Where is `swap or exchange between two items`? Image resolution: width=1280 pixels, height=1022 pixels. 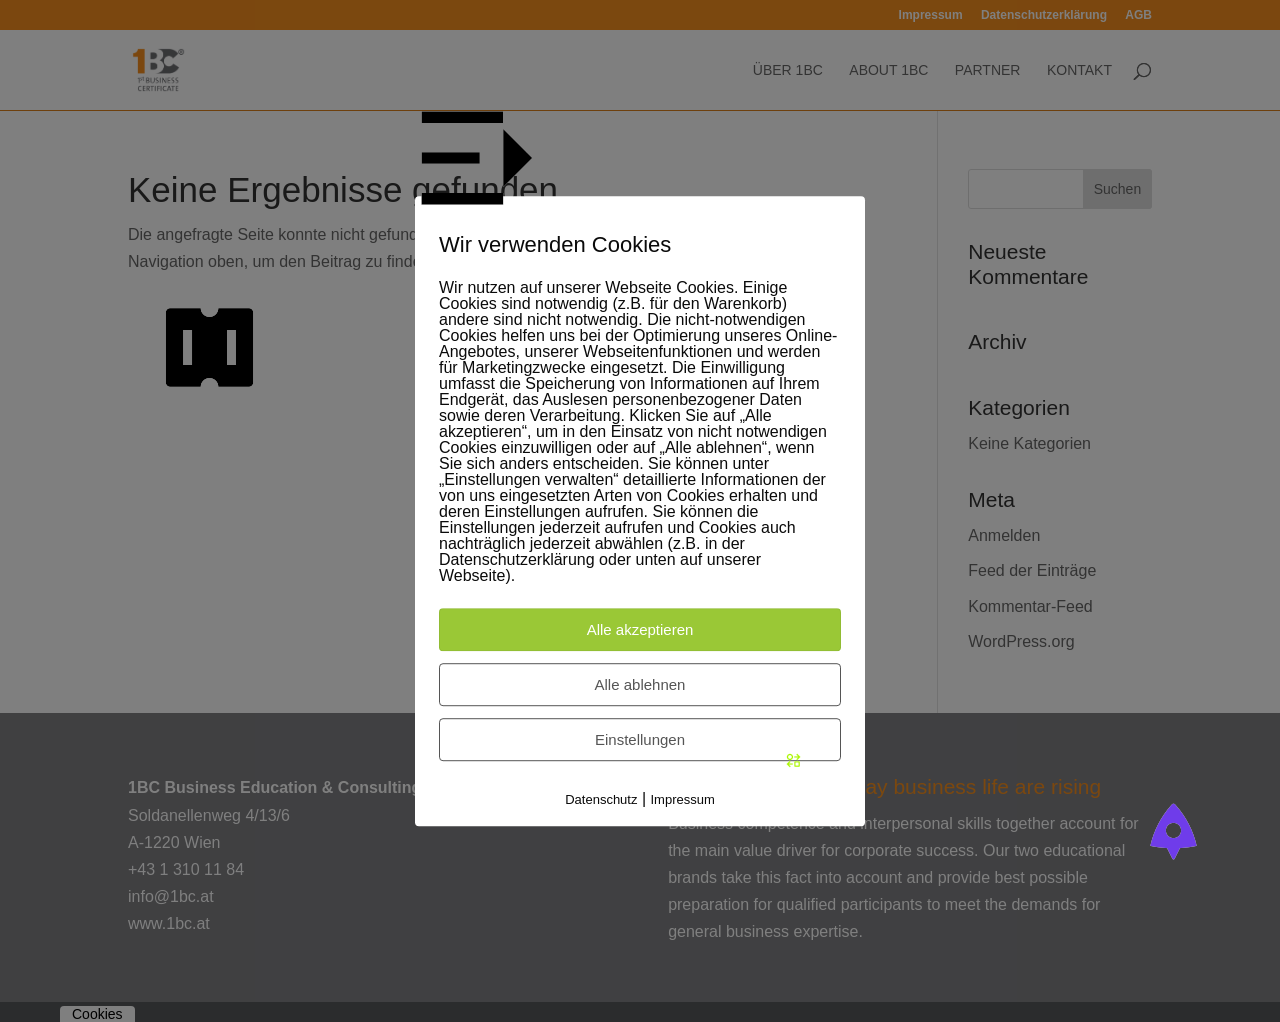
swap or exchange between two items is located at coordinates (793, 760).